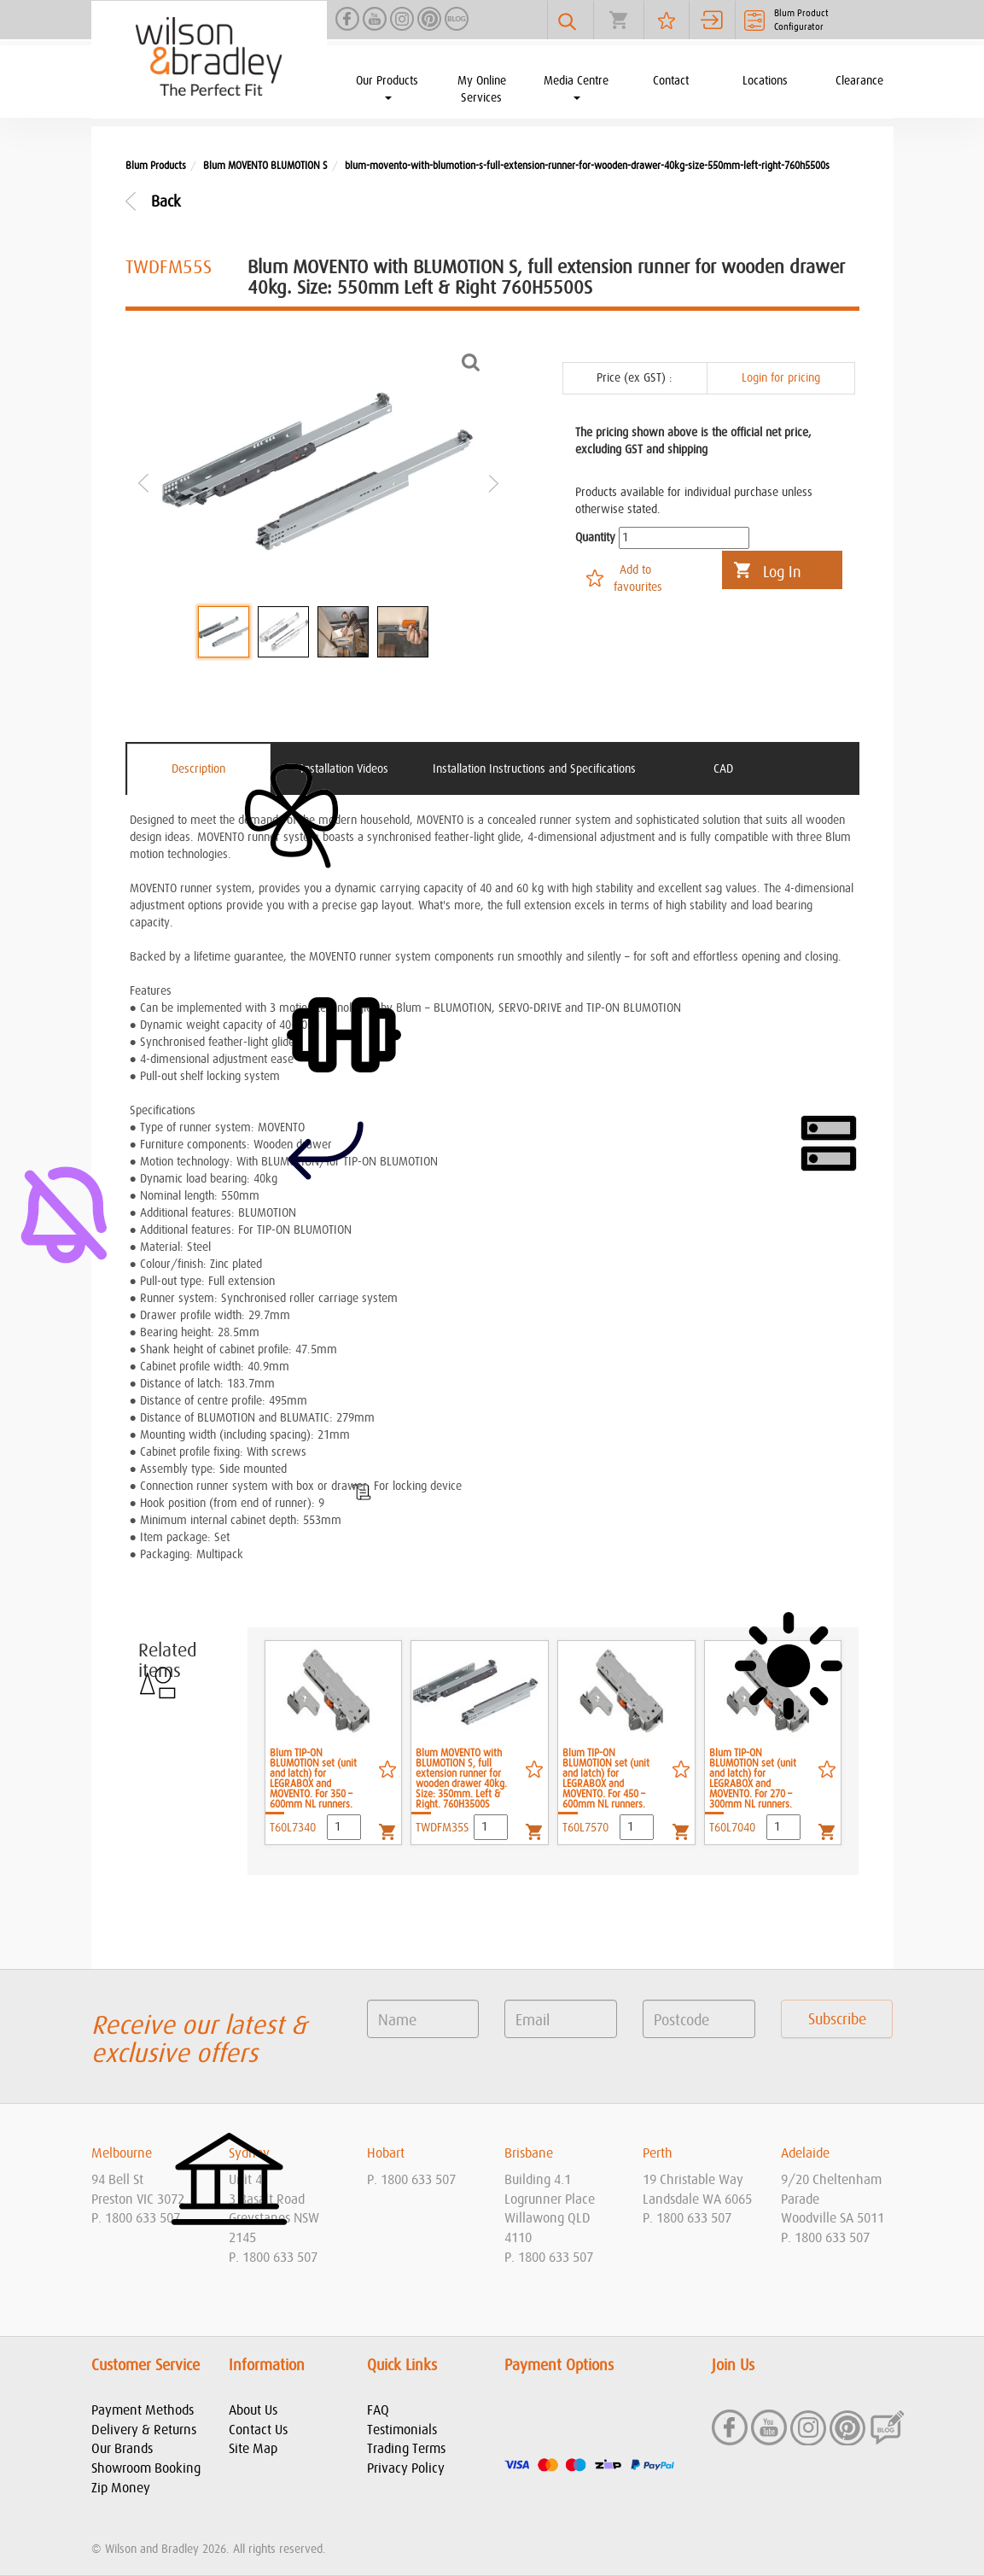  What do you see at coordinates (829, 1143) in the screenshot?
I see `access server or DNS settings` at bounding box center [829, 1143].